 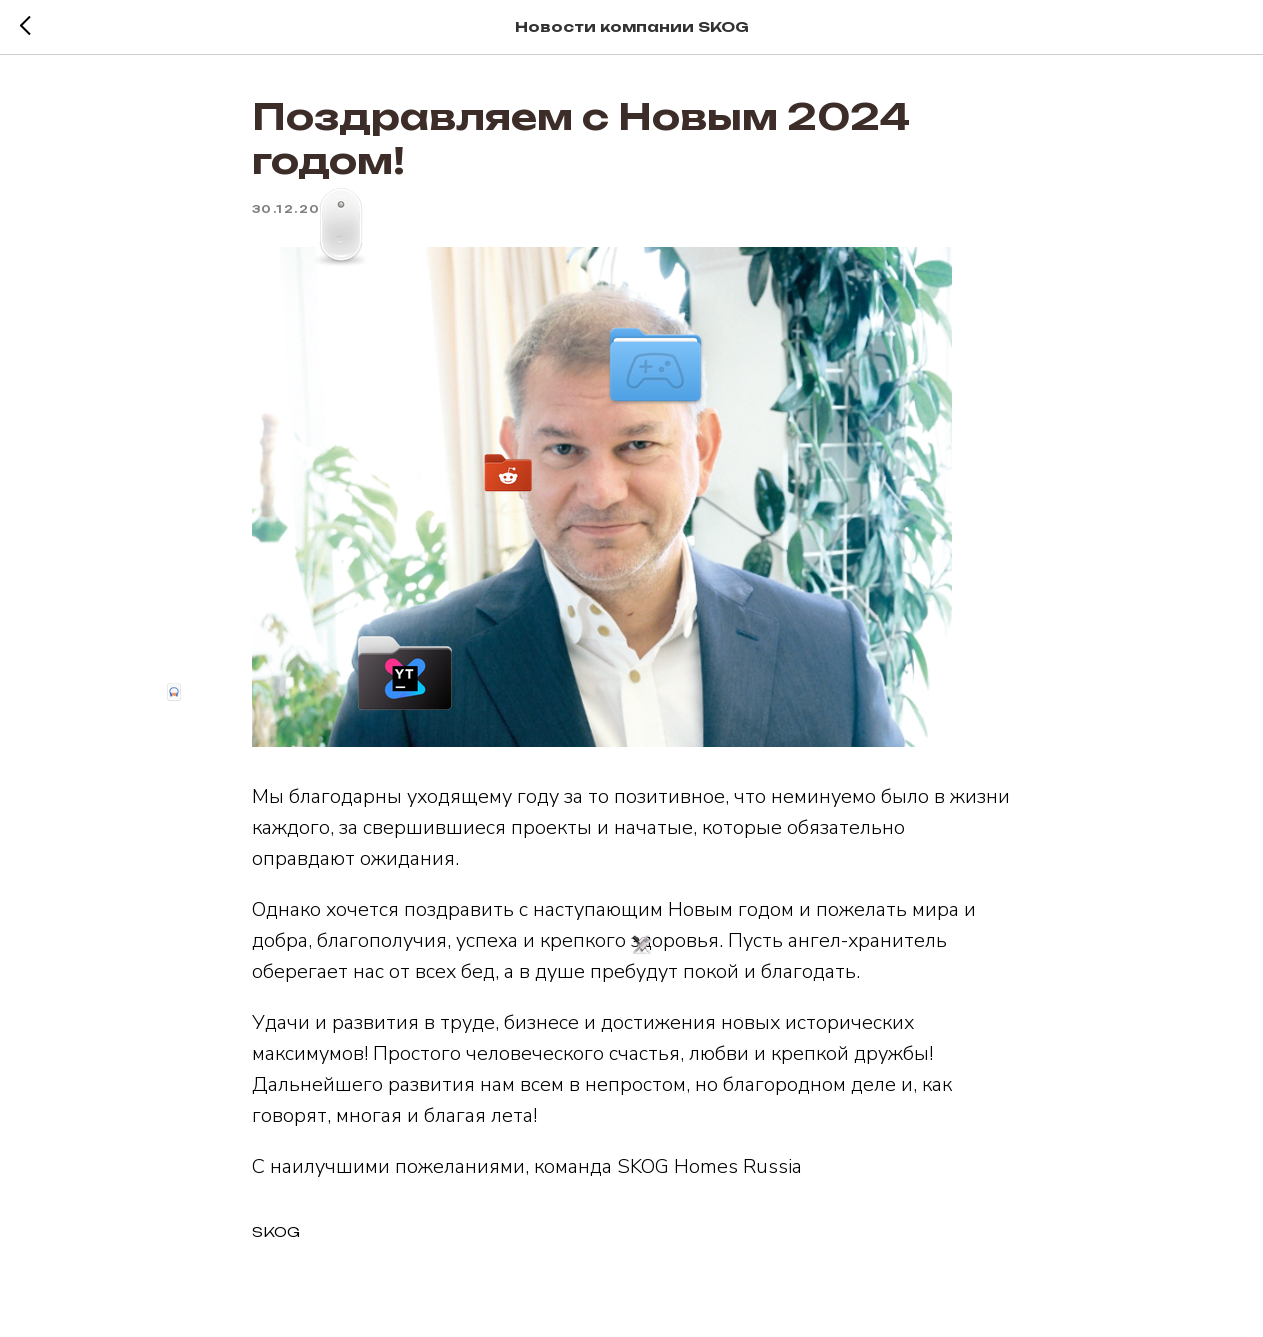 What do you see at coordinates (508, 474) in the screenshot?
I see `folder containing saved reddit content` at bounding box center [508, 474].